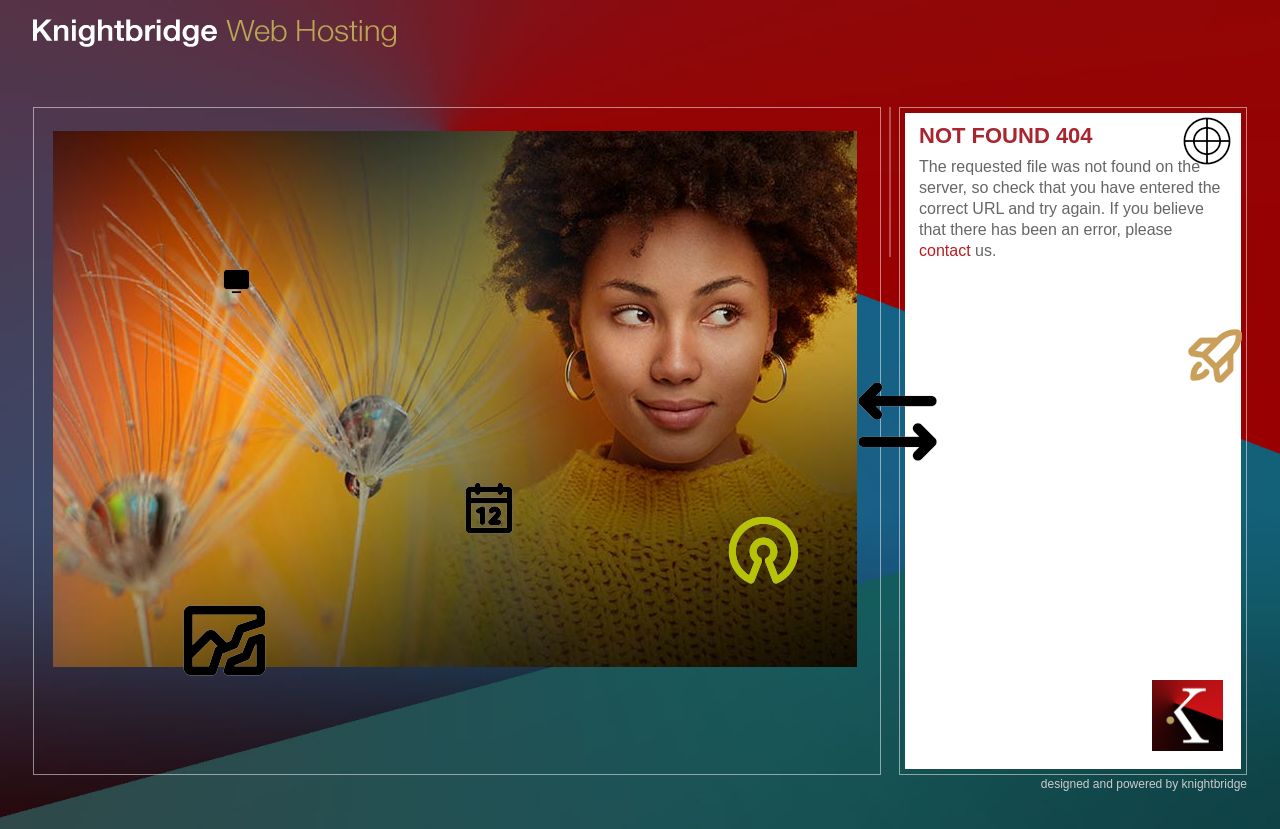 The height and width of the screenshot is (829, 1280). Describe the element at coordinates (897, 421) in the screenshot. I see `swap or exchange items` at that location.